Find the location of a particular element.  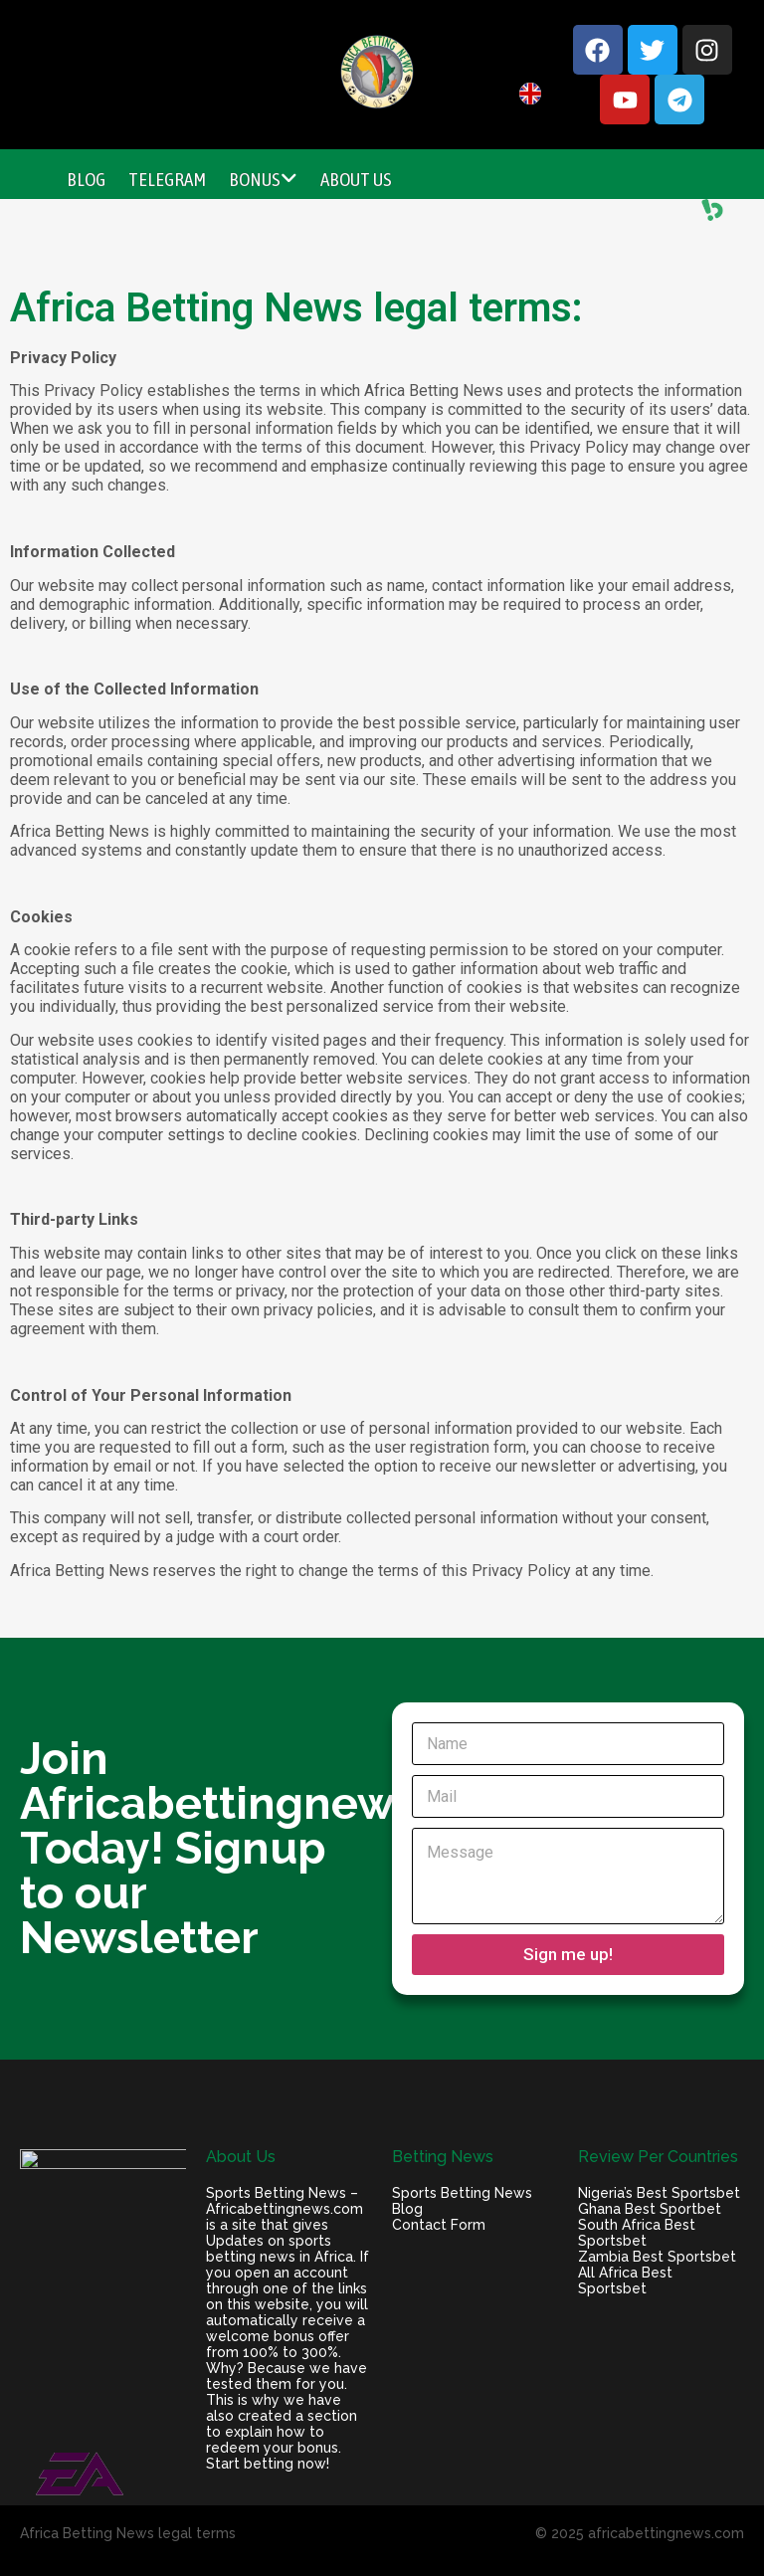

electronic arts company logo is located at coordinates (80, 2474).